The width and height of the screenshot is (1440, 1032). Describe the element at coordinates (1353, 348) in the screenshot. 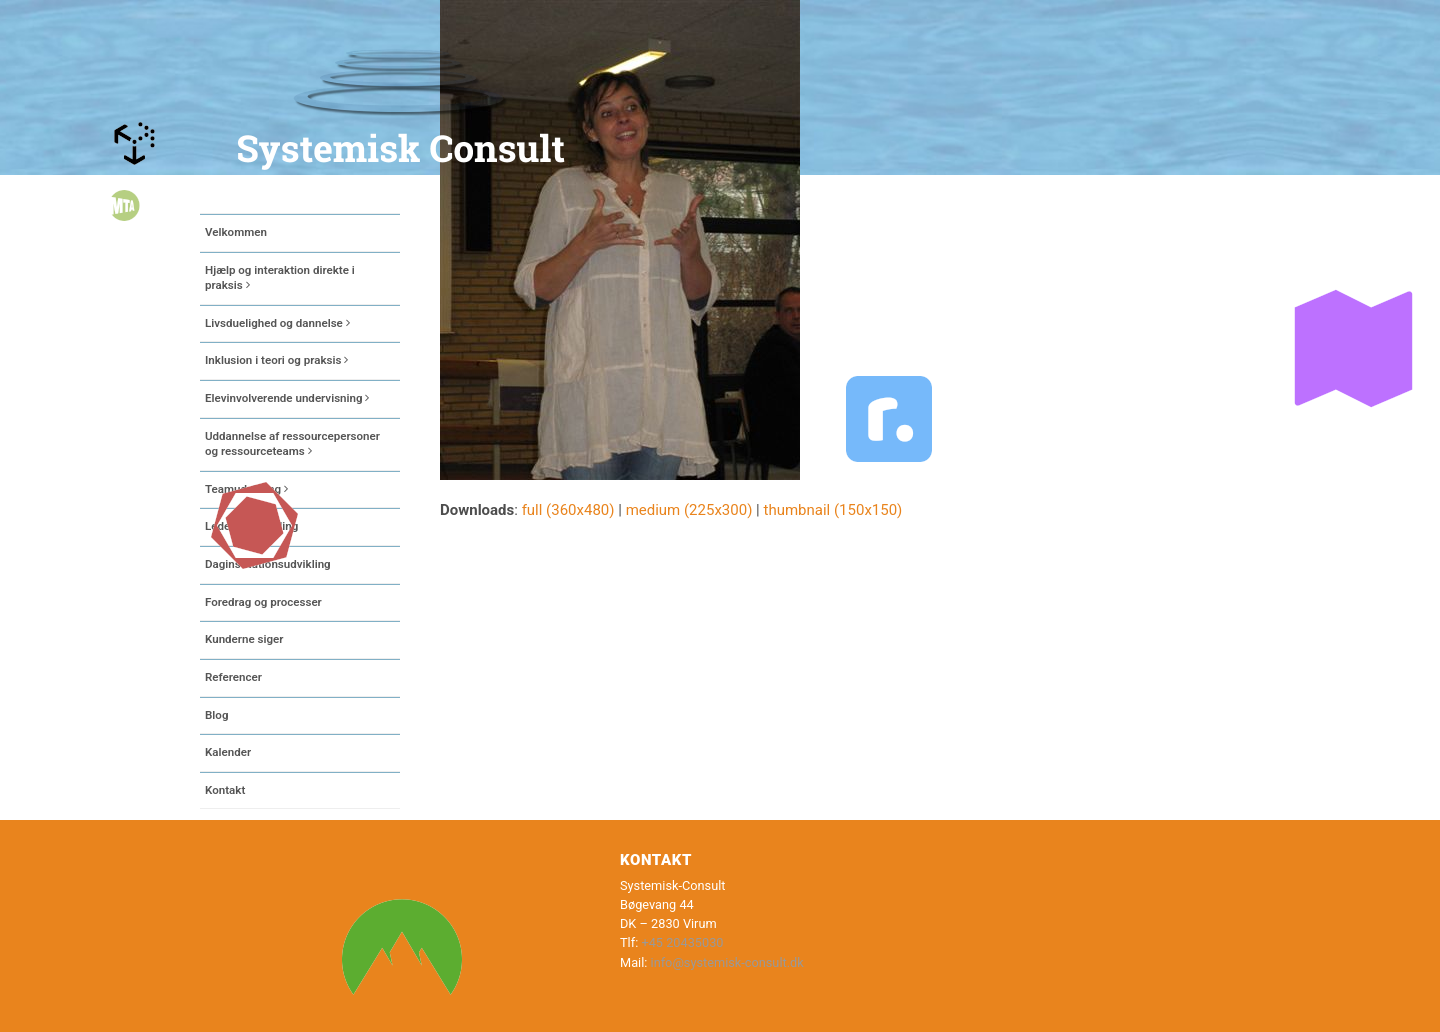

I see `open map view` at that location.